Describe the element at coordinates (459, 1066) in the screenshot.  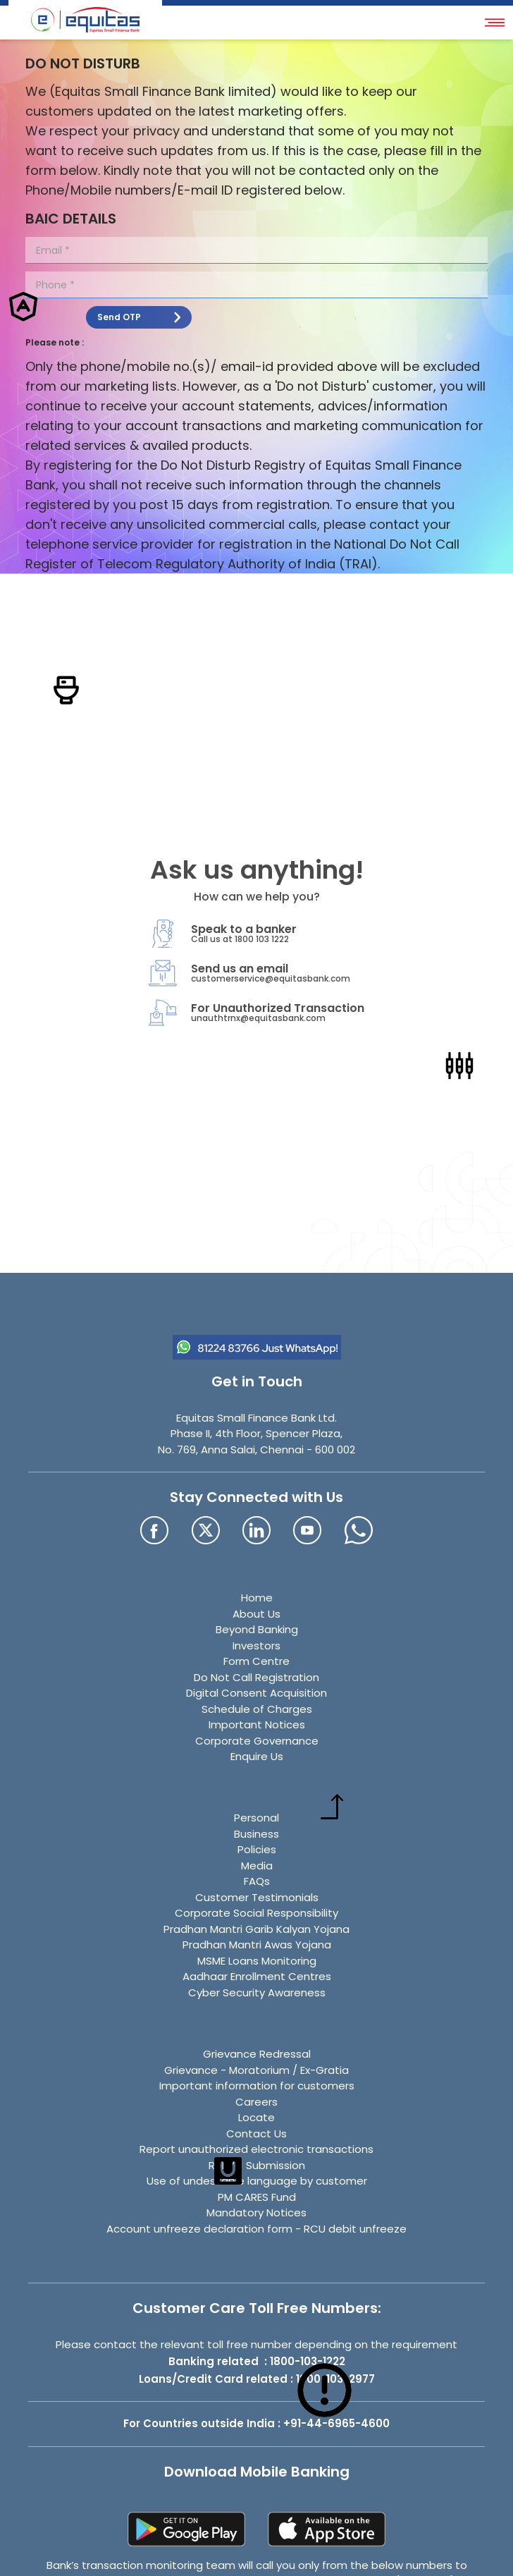
I see `configure audio or video input connections` at that location.